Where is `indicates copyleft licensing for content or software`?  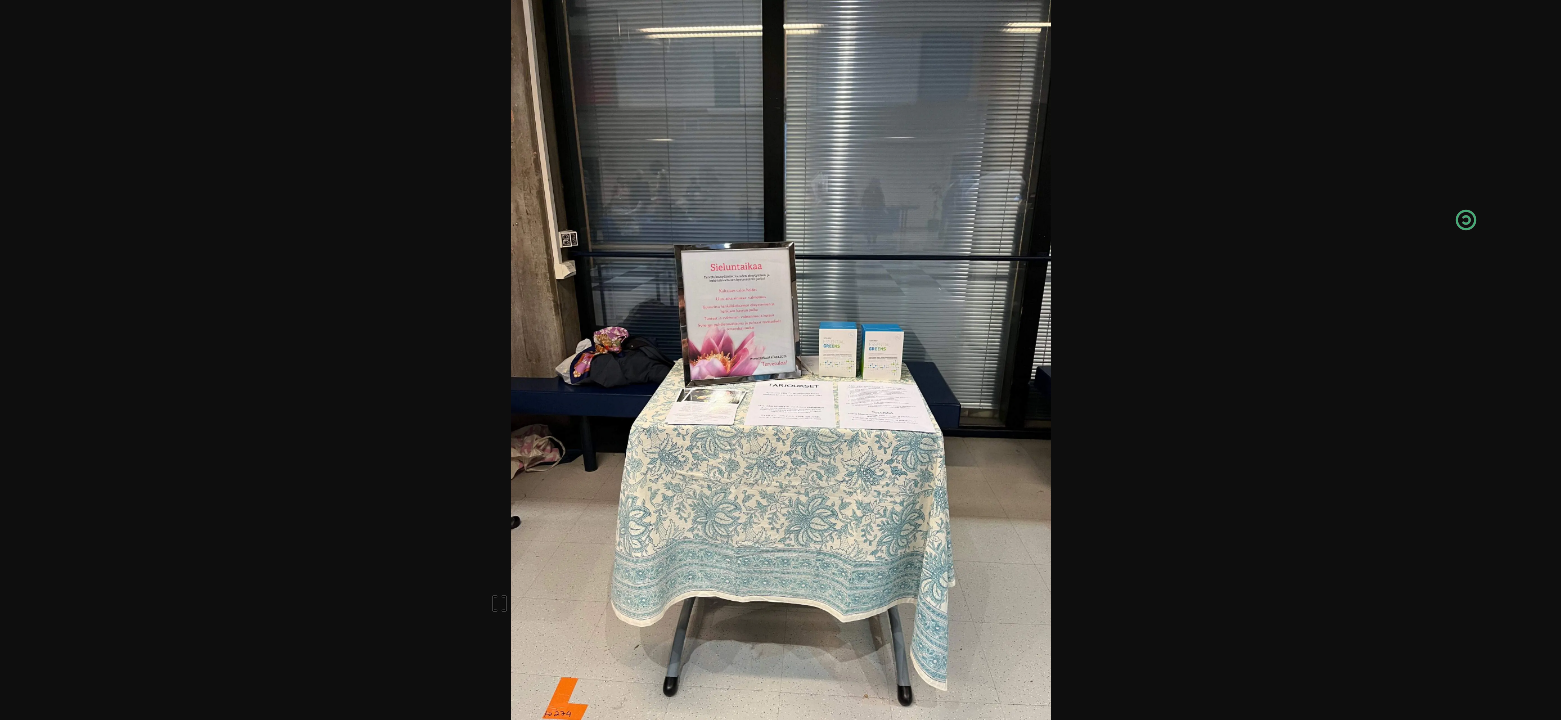 indicates copyleft licensing for content or software is located at coordinates (1466, 220).